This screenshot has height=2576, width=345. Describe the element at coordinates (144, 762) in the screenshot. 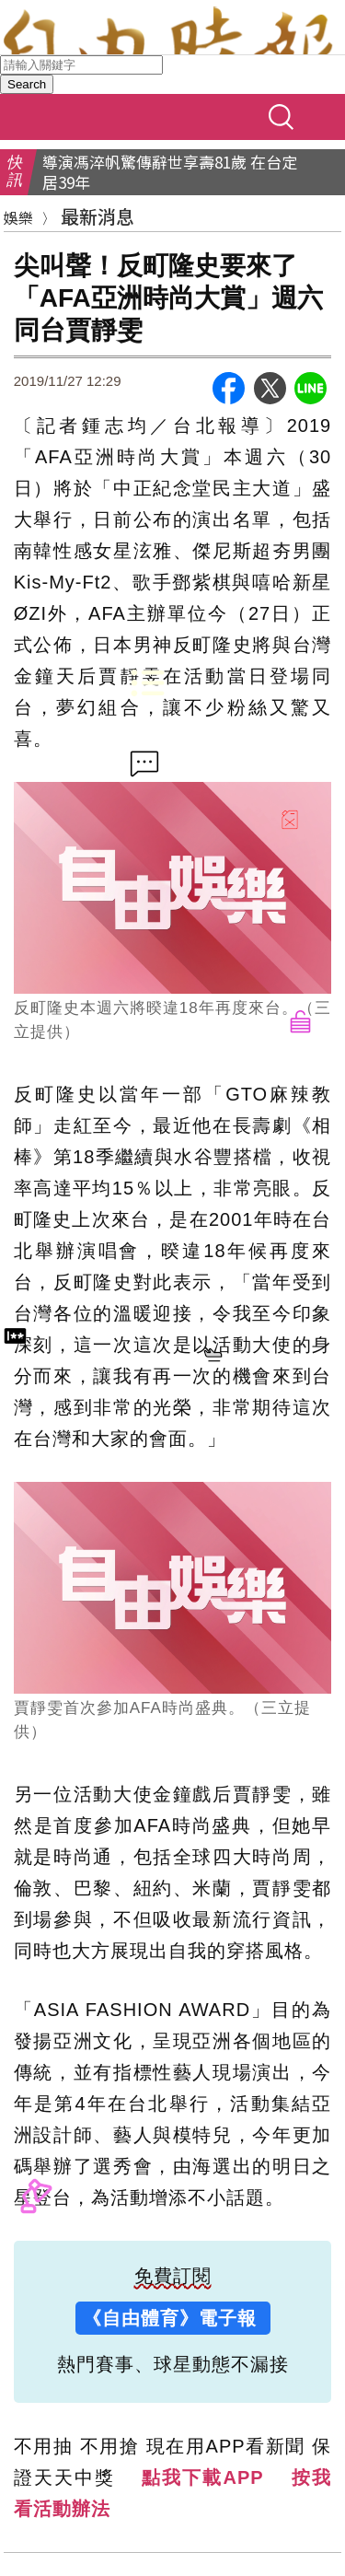

I see `open chat or messaging` at that location.